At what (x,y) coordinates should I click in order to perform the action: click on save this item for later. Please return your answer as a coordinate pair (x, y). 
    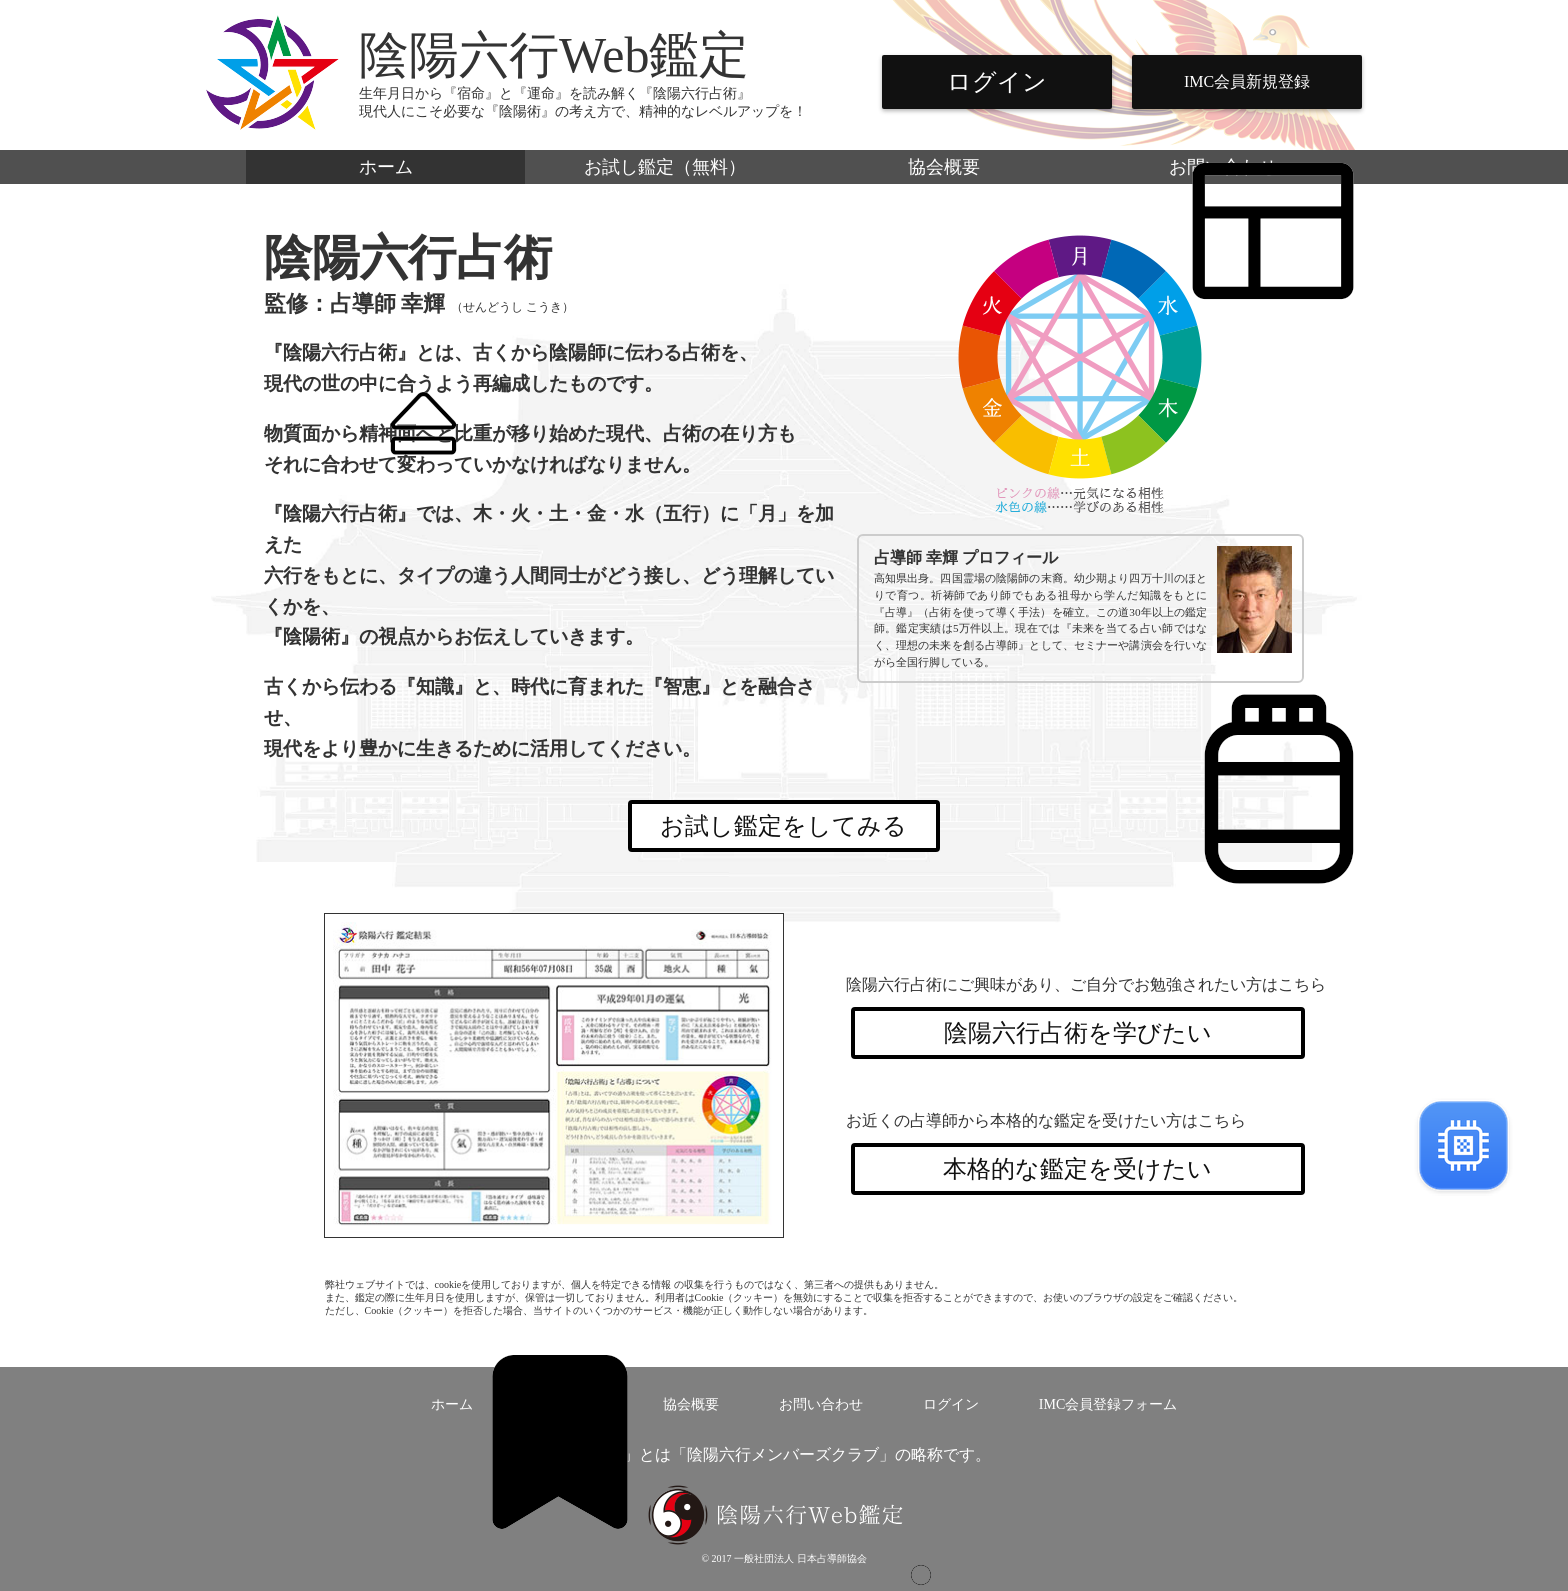
    Looking at the image, I should click on (560, 1442).